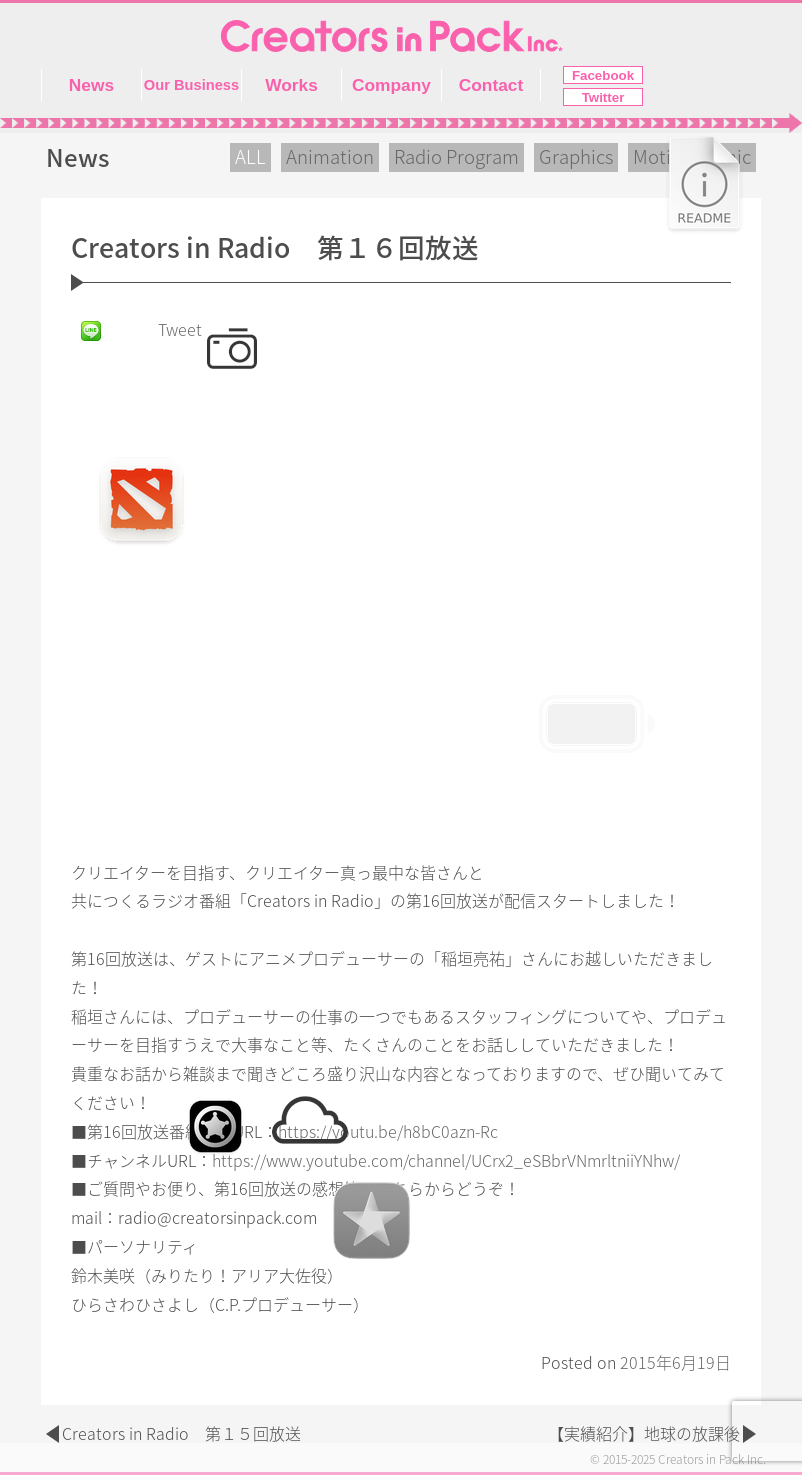  I want to click on indicates battery is fully charged, so click(597, 724).